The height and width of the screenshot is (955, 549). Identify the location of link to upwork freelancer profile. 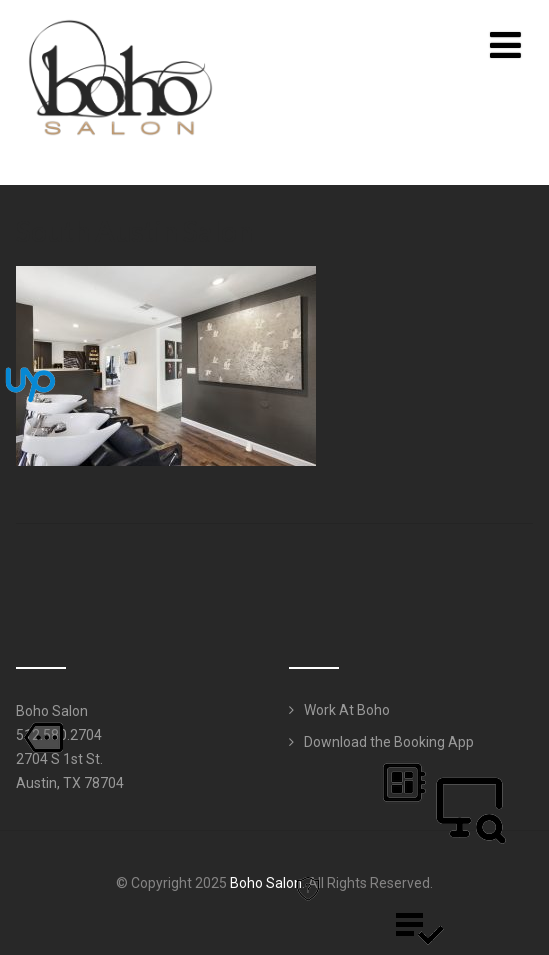
(30, 382).